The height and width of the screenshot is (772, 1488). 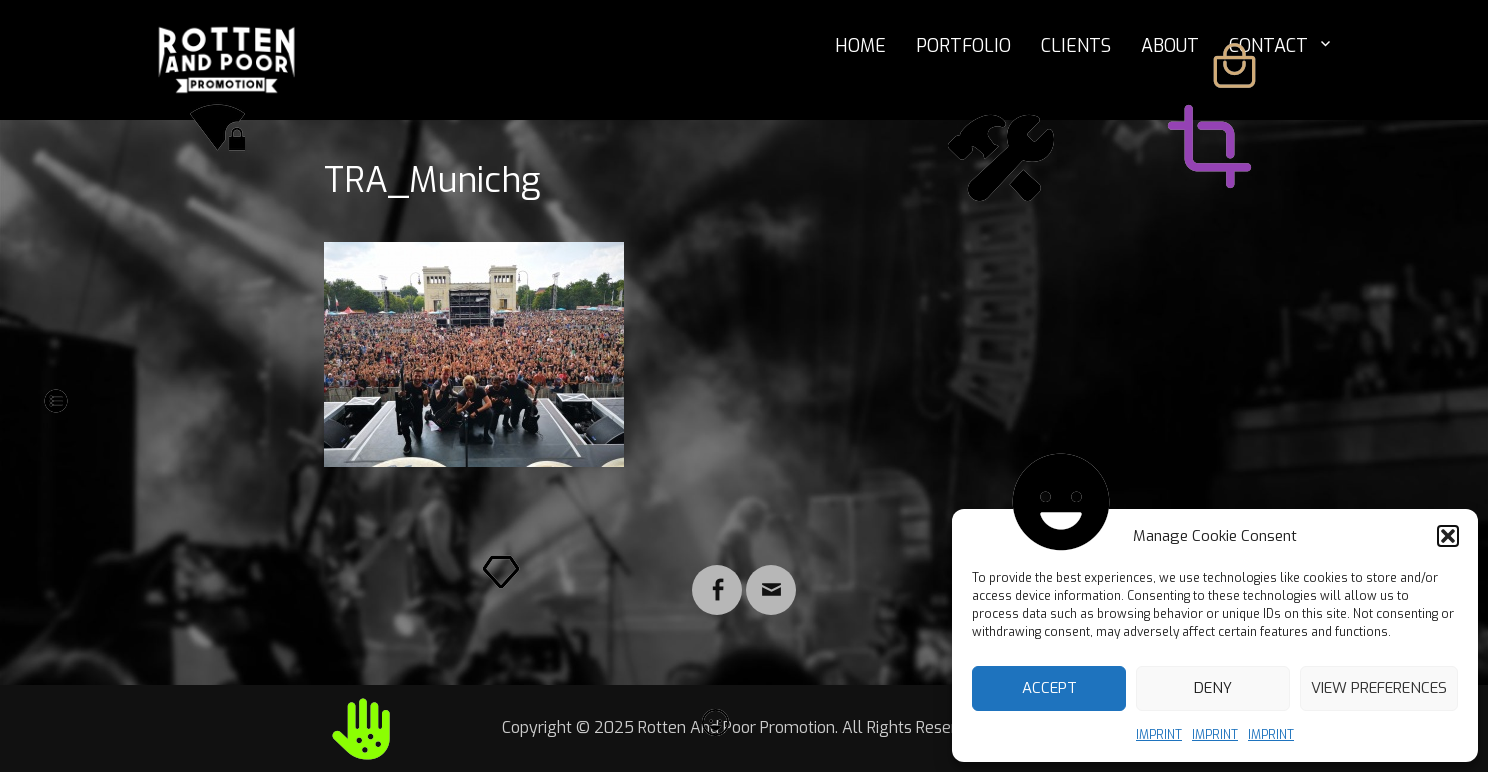 What do you see at coordinates (1061, 502) in the screenshot?
I see `rate your experience positively` at bounding box center [1061, 502].